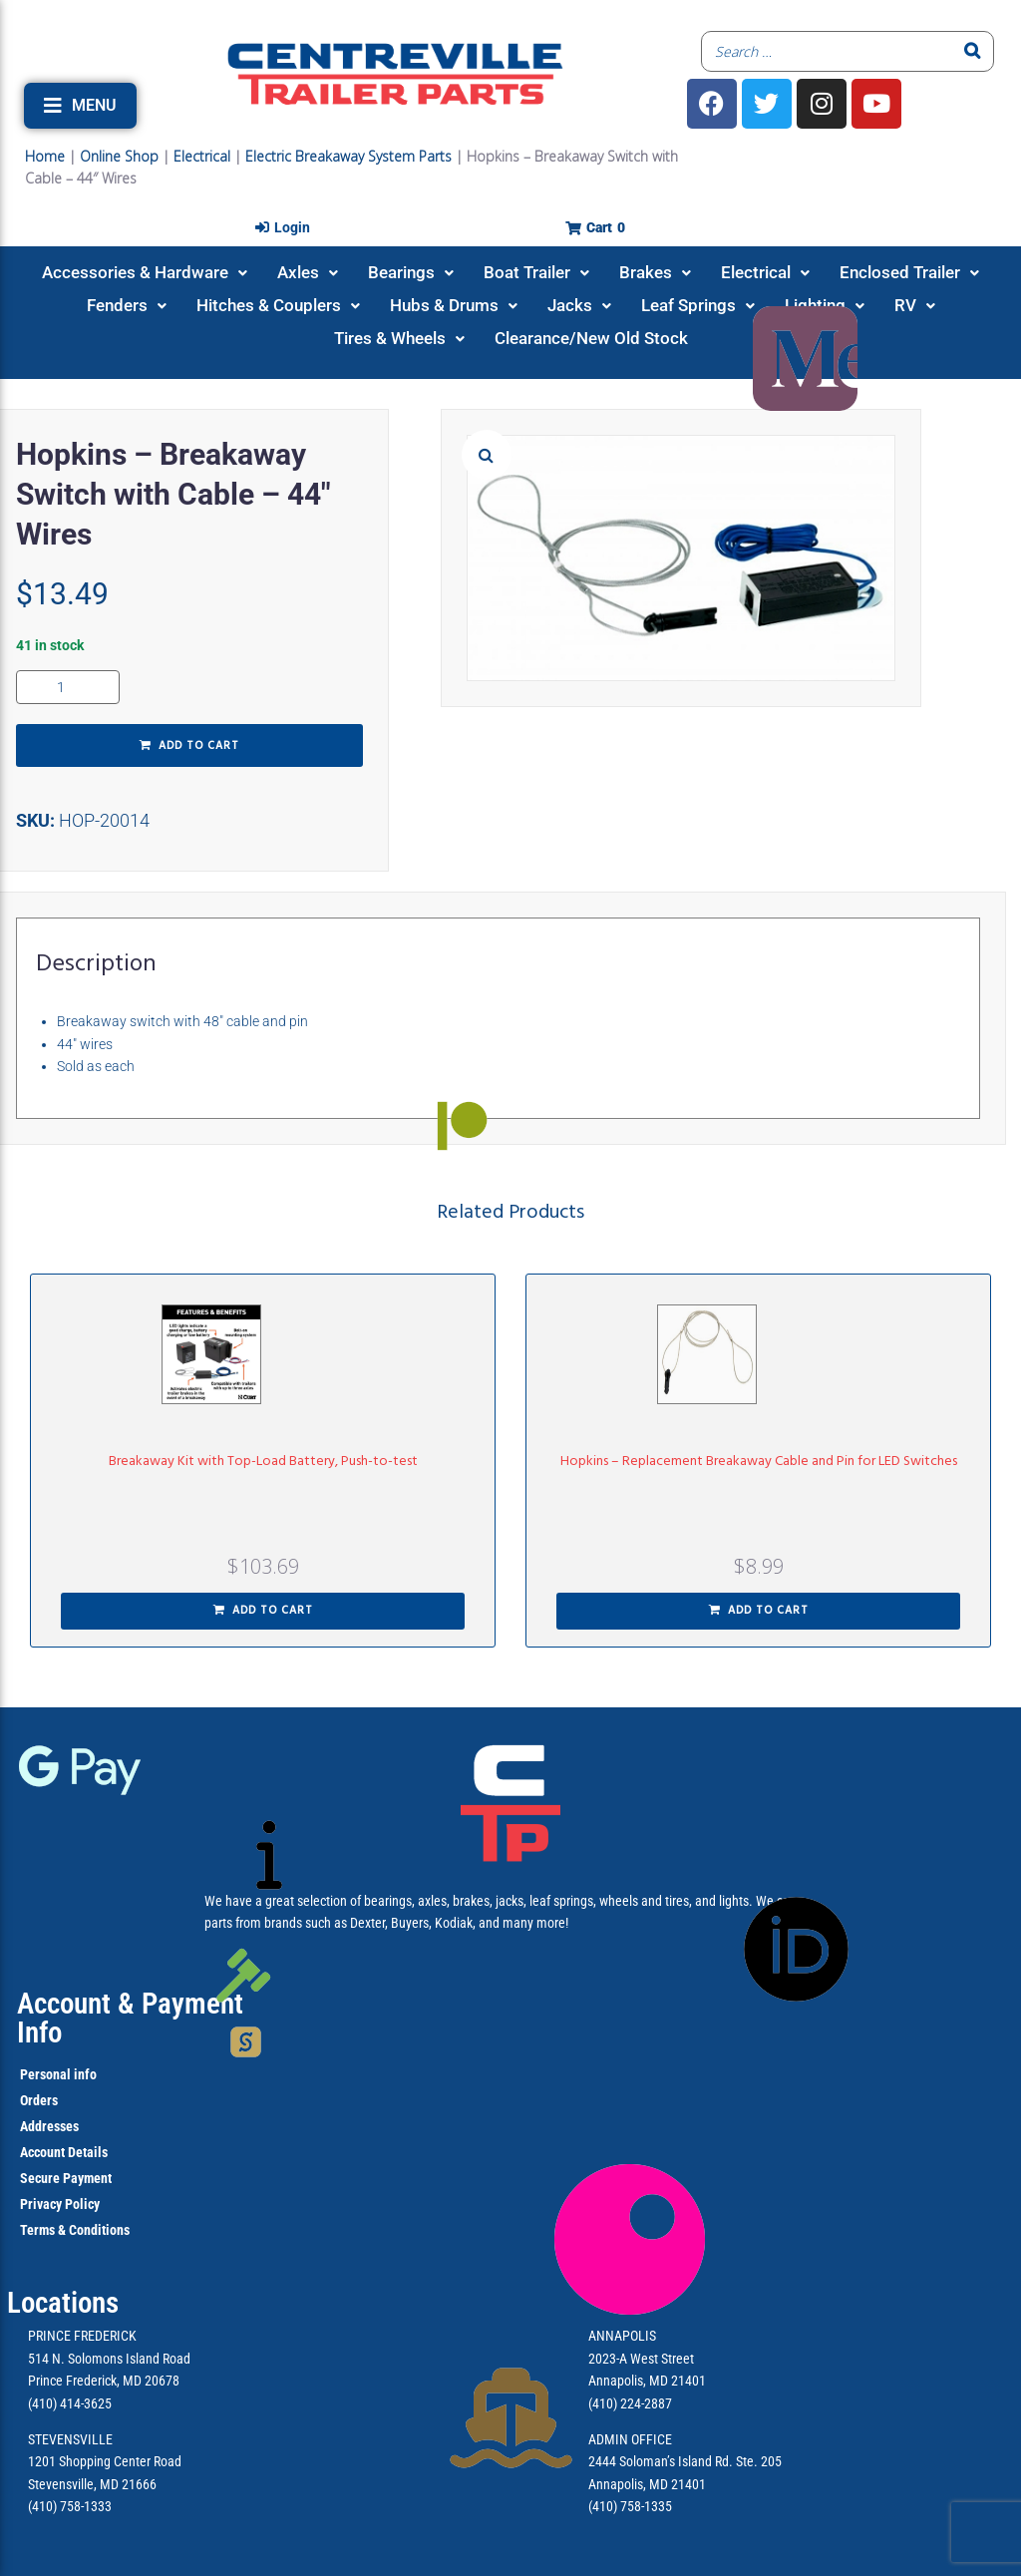  I want to click on link to patreon profile or page, so click(462, 1126).